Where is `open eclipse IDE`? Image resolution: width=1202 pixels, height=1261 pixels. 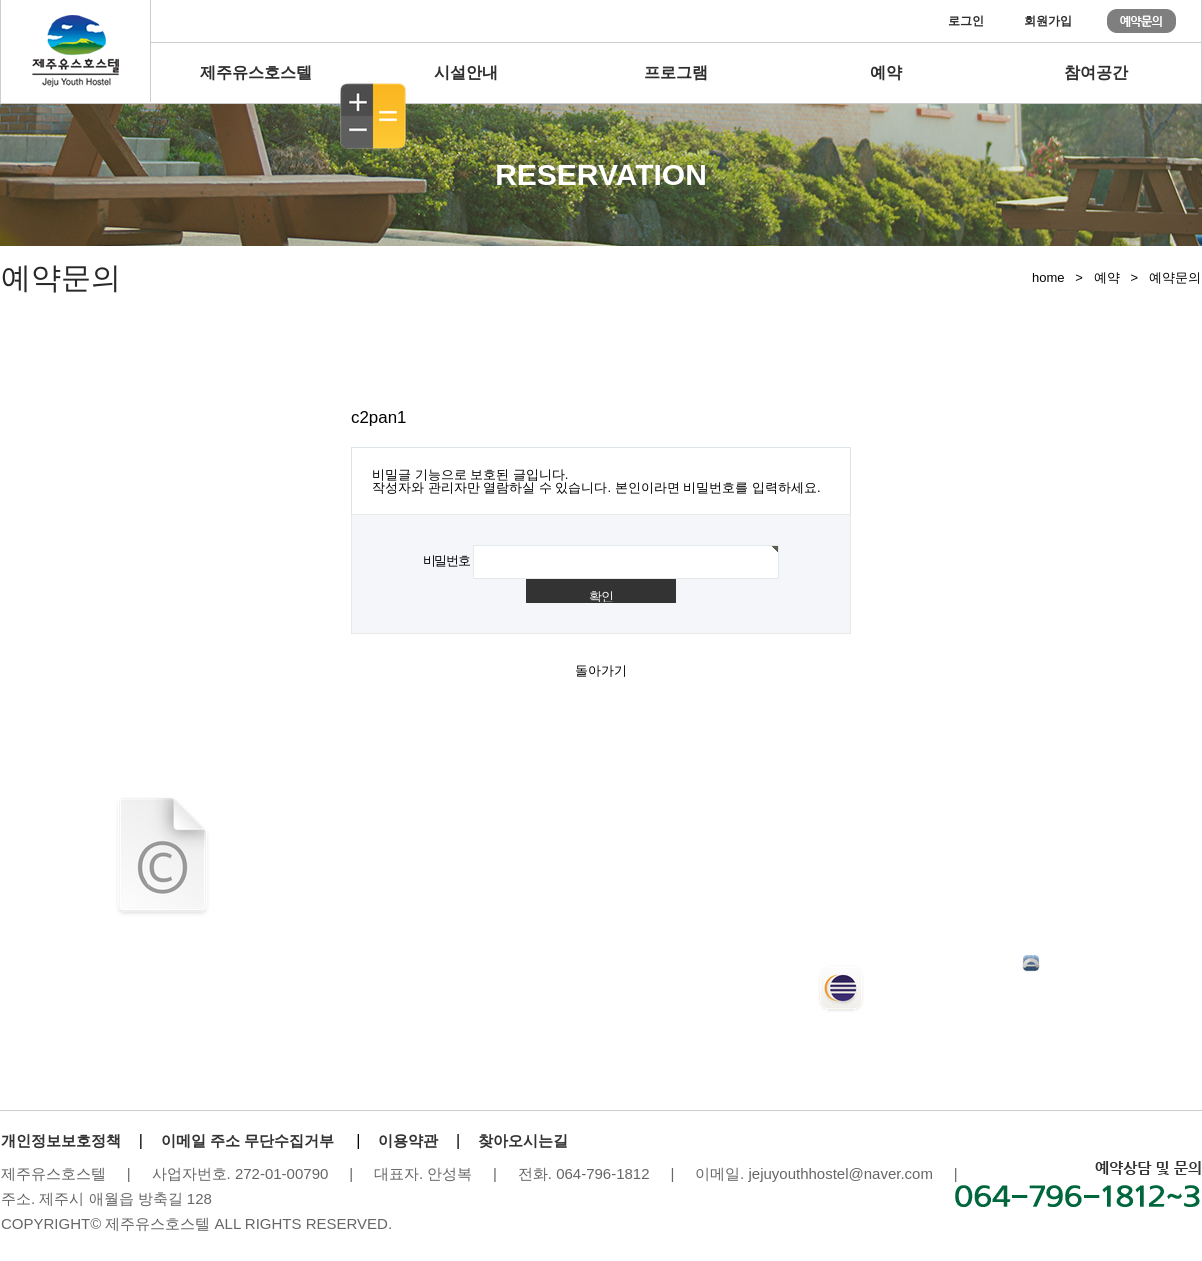 open eclipse IDE is located at coordinates (841, 988).